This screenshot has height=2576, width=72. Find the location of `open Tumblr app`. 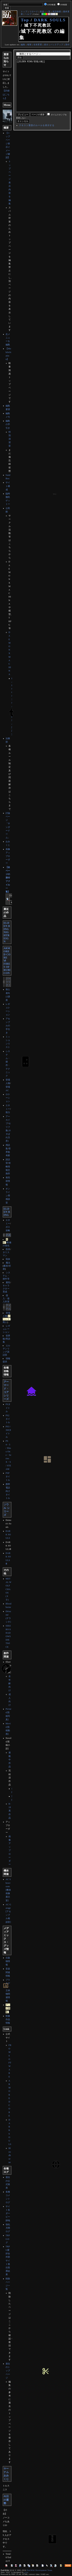

open Tumblr app is located at coordinates (11, 713).